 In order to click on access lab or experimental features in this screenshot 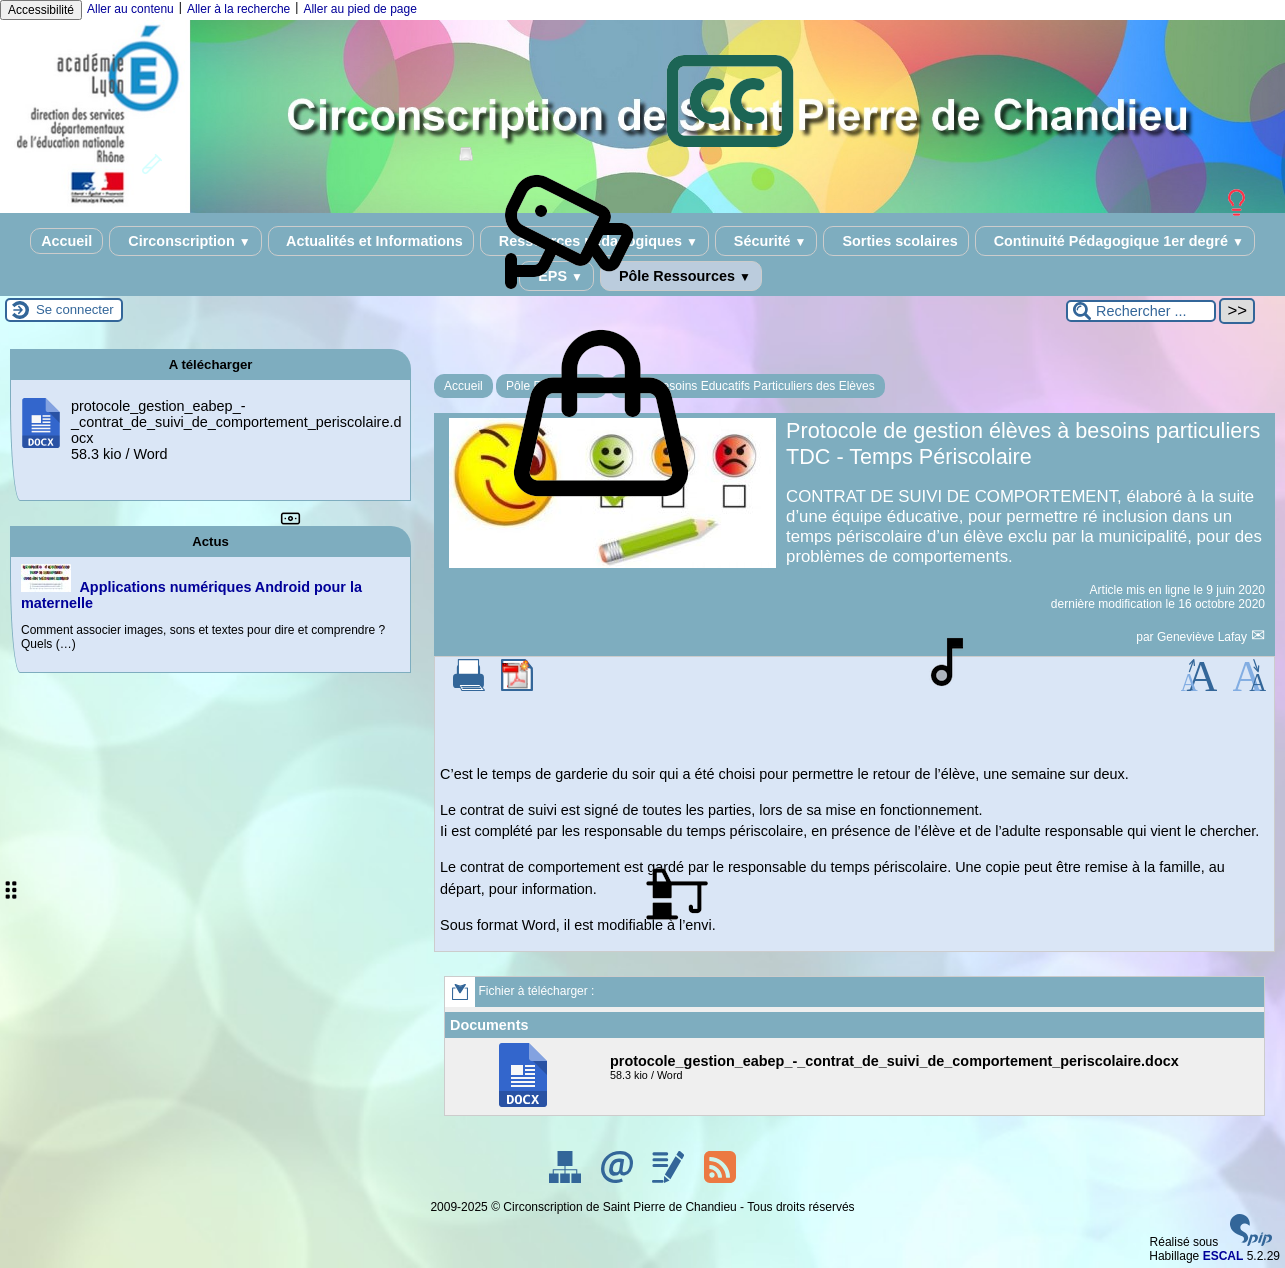, I will do `click(152, 164)`.